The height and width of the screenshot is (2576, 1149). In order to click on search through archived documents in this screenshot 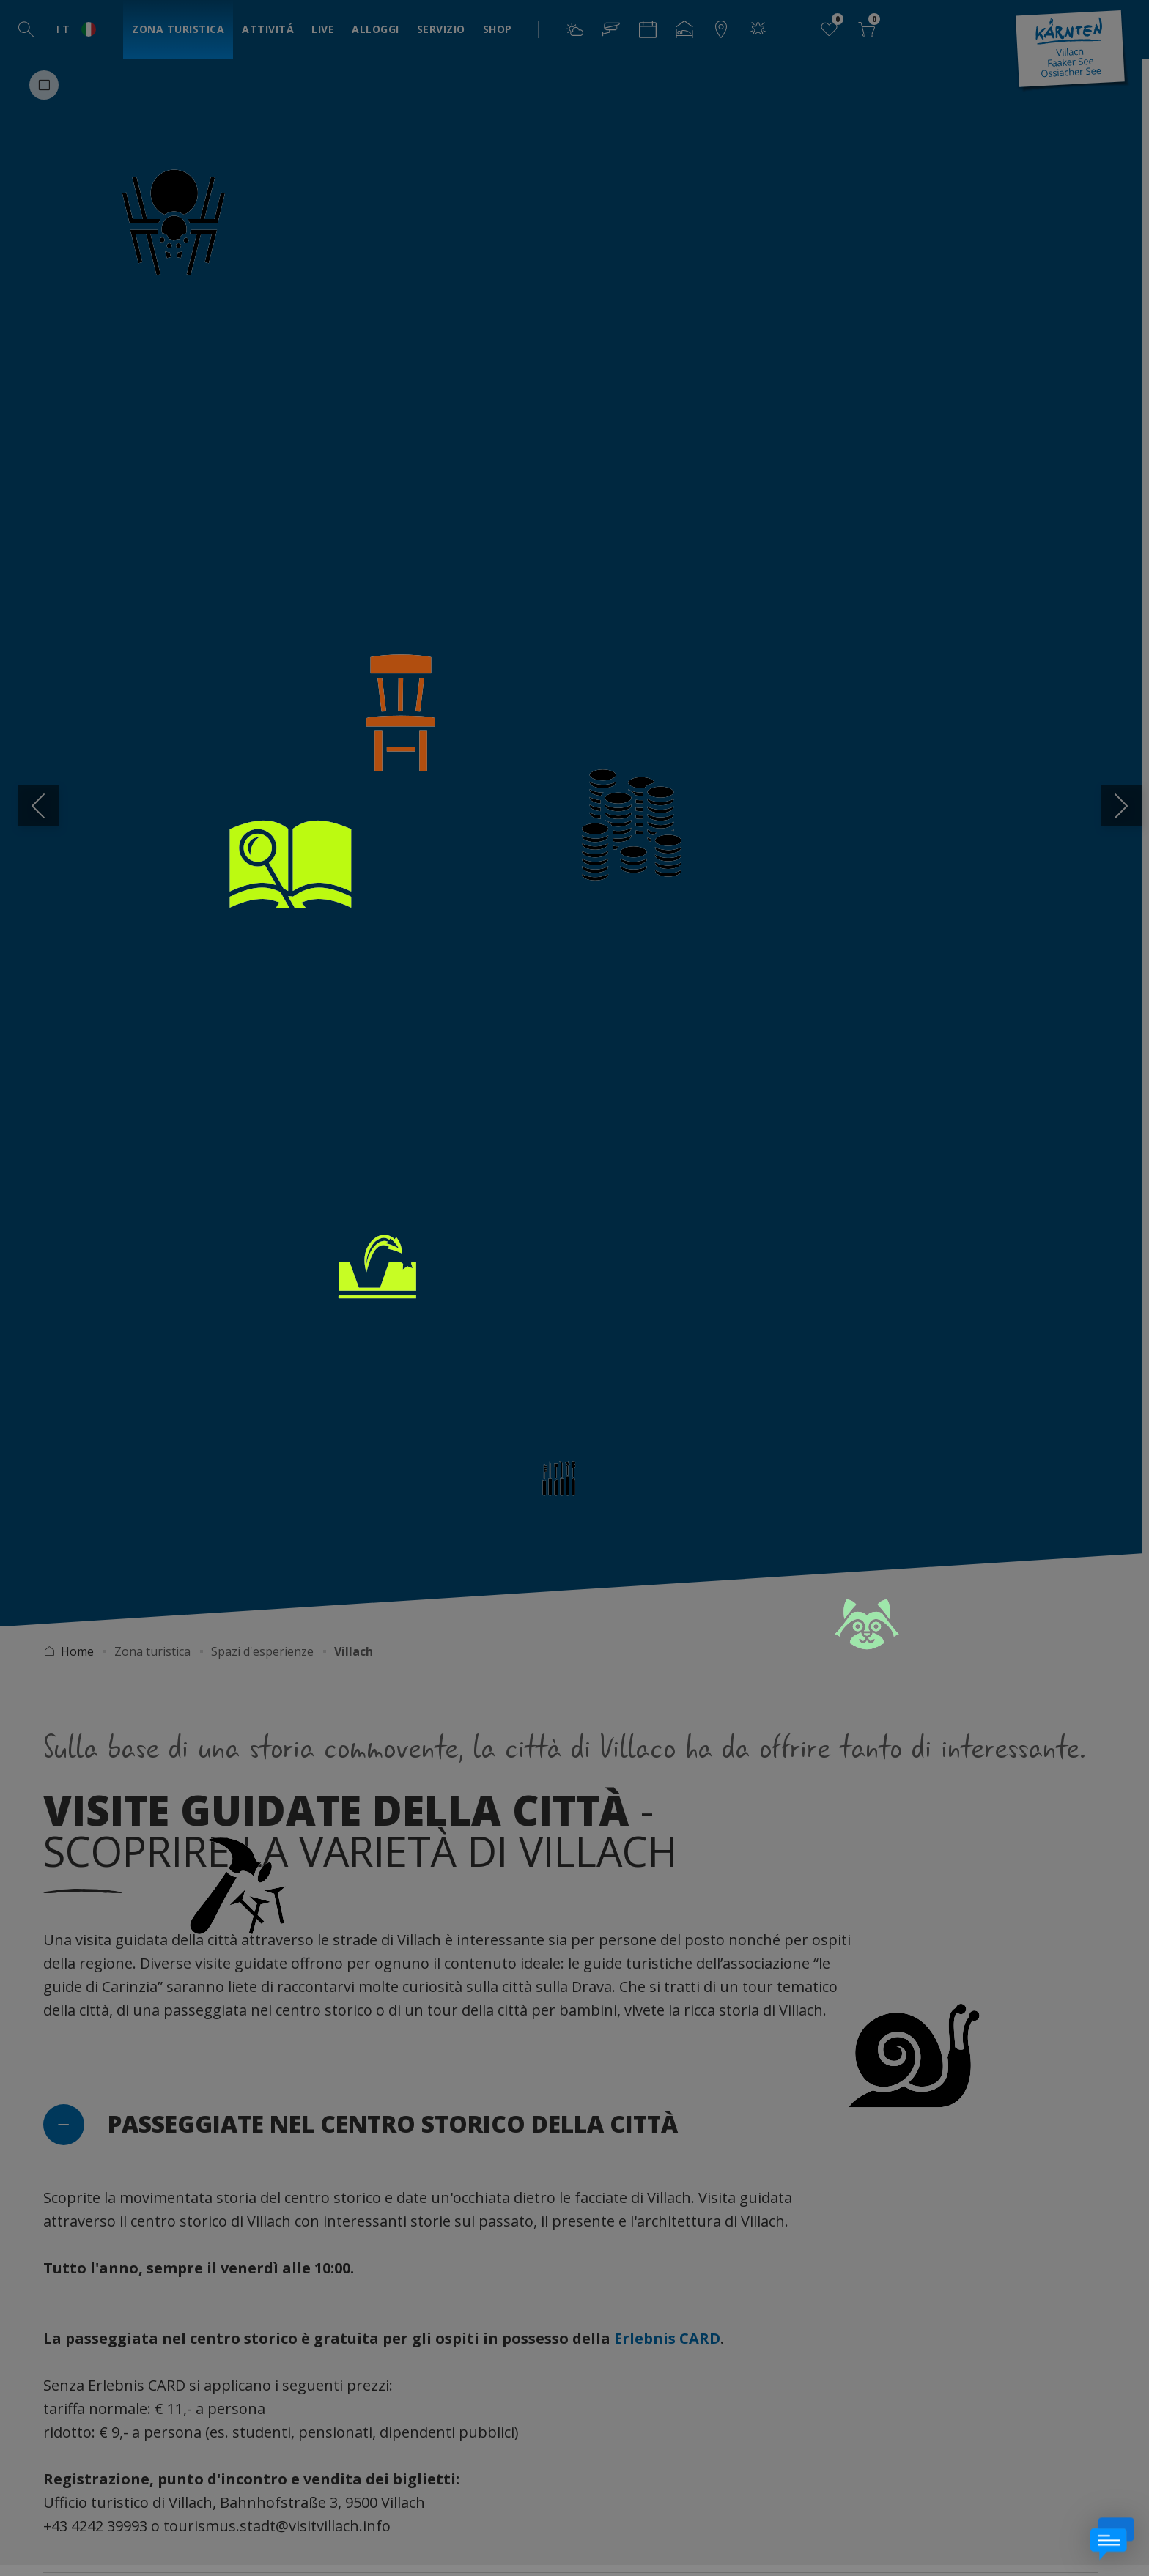, I will do `click(290, 864)`.